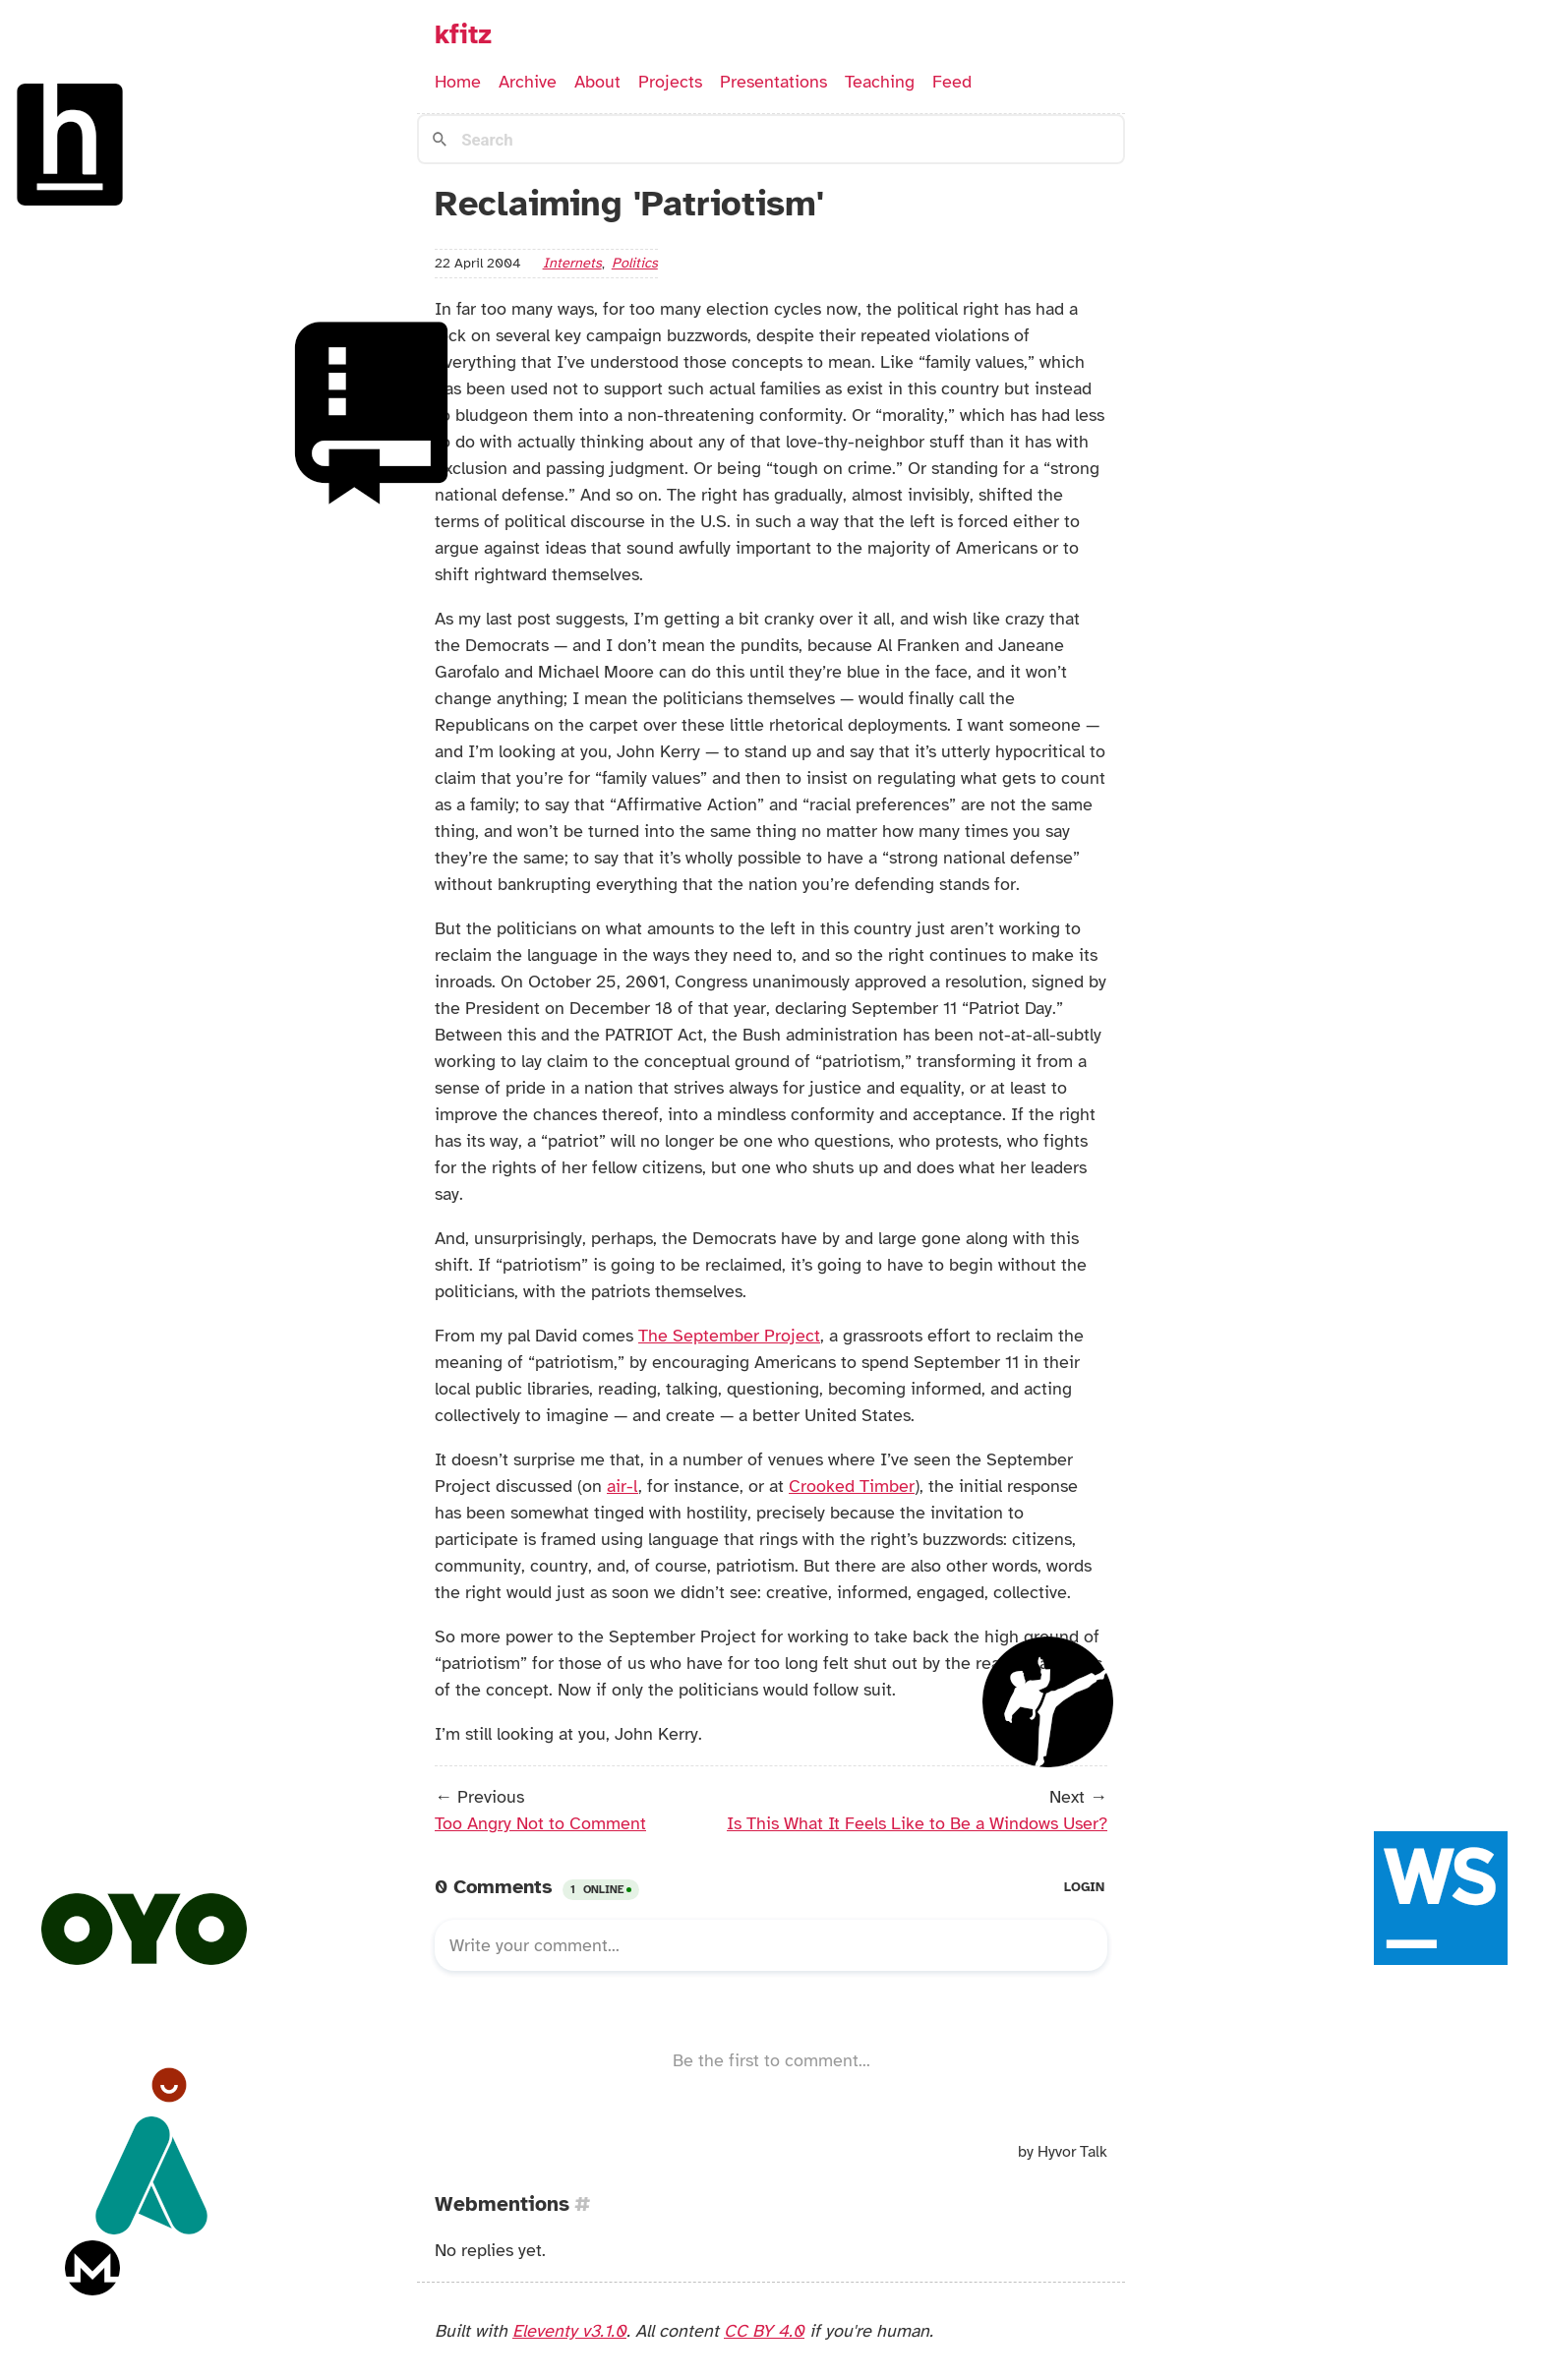 This screenshot has height=2380, width=1542. What do you see at coordinates (169, 2085) in the screenshot?
I see `view your profile` at bounding box center [169, 2085].